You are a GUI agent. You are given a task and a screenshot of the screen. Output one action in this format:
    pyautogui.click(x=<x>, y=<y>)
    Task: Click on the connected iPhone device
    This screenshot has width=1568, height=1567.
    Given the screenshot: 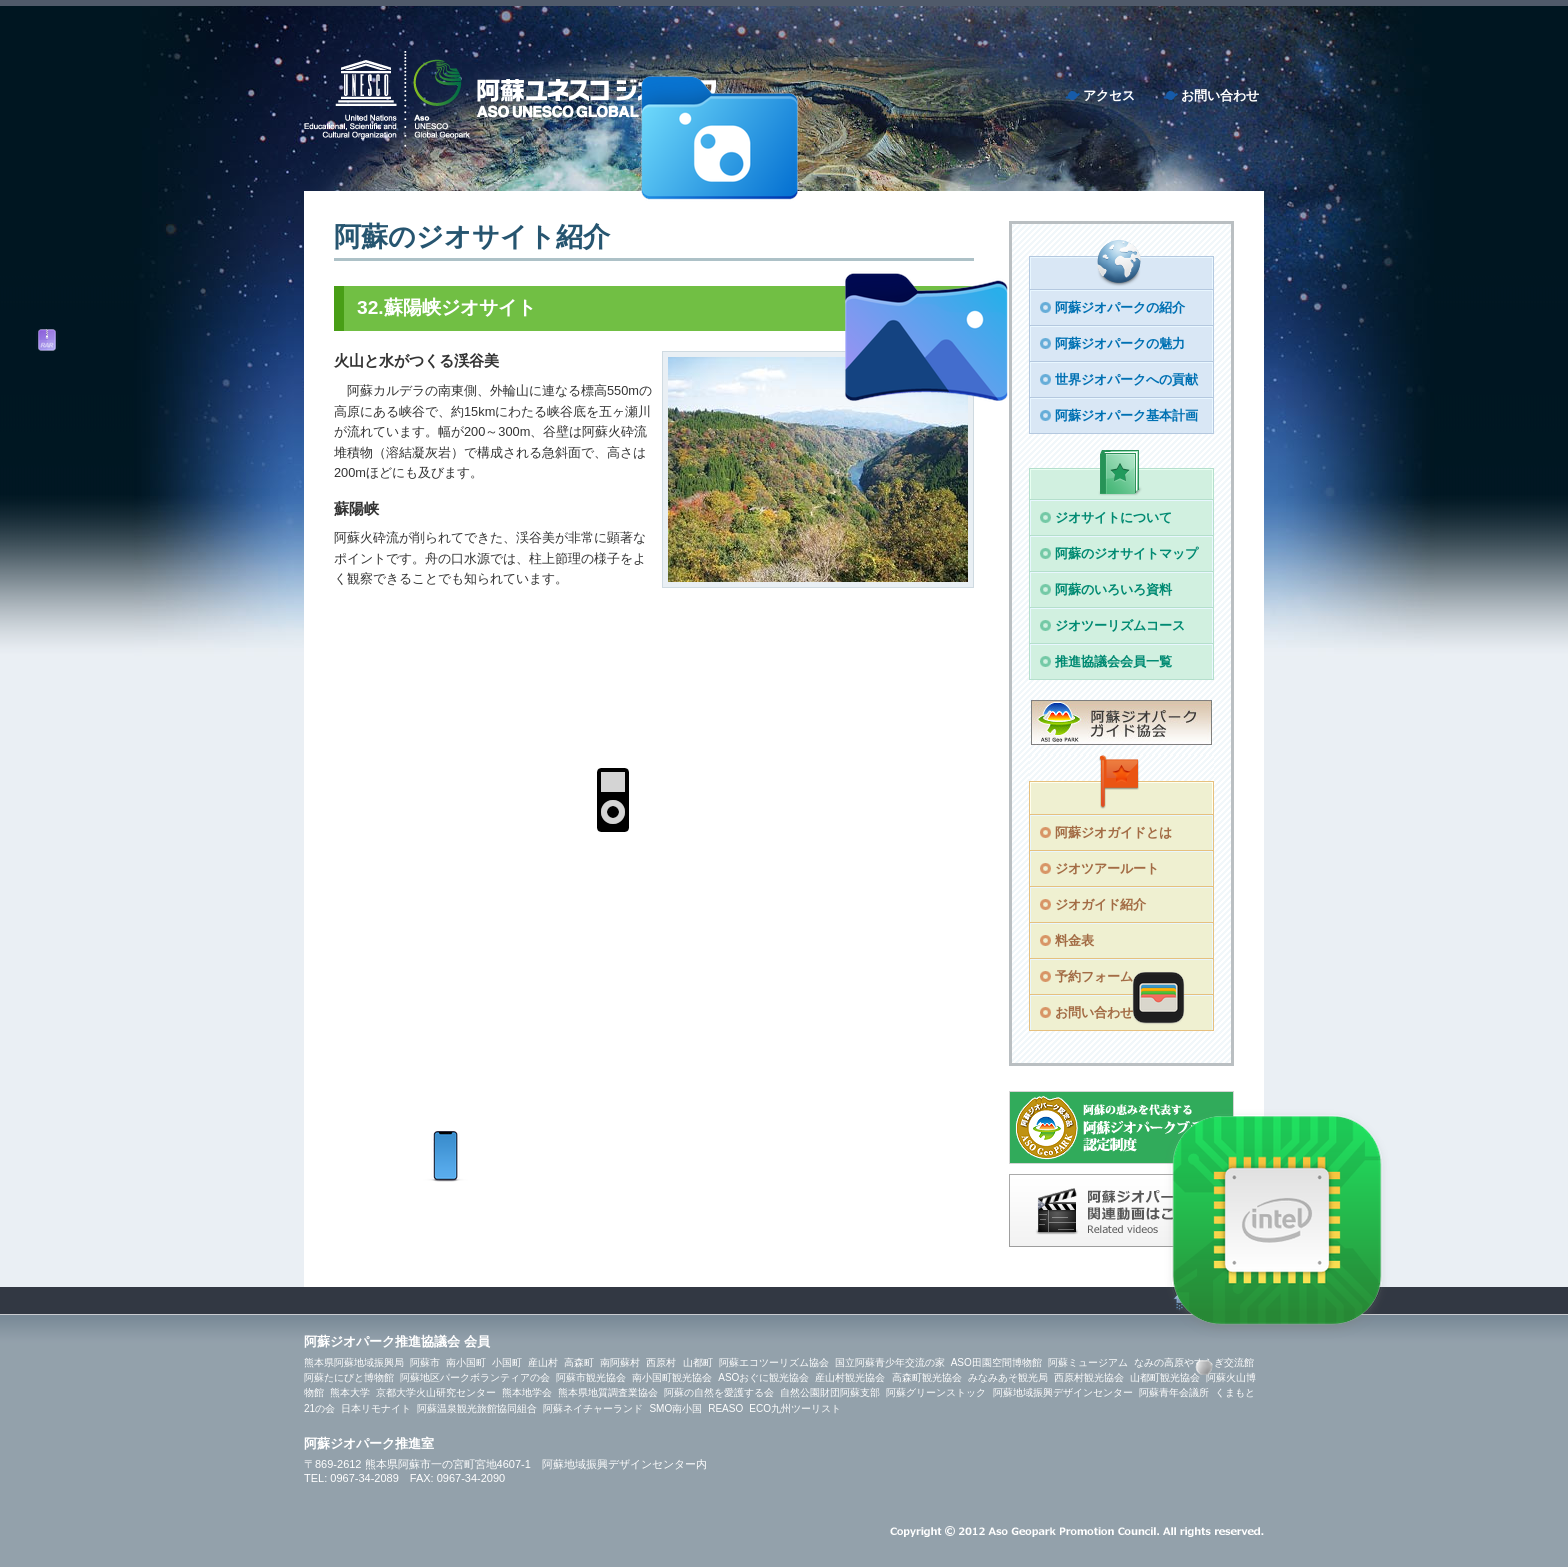 What is the action you would take?
    pyautogui.click(x=445, y=1156)
    